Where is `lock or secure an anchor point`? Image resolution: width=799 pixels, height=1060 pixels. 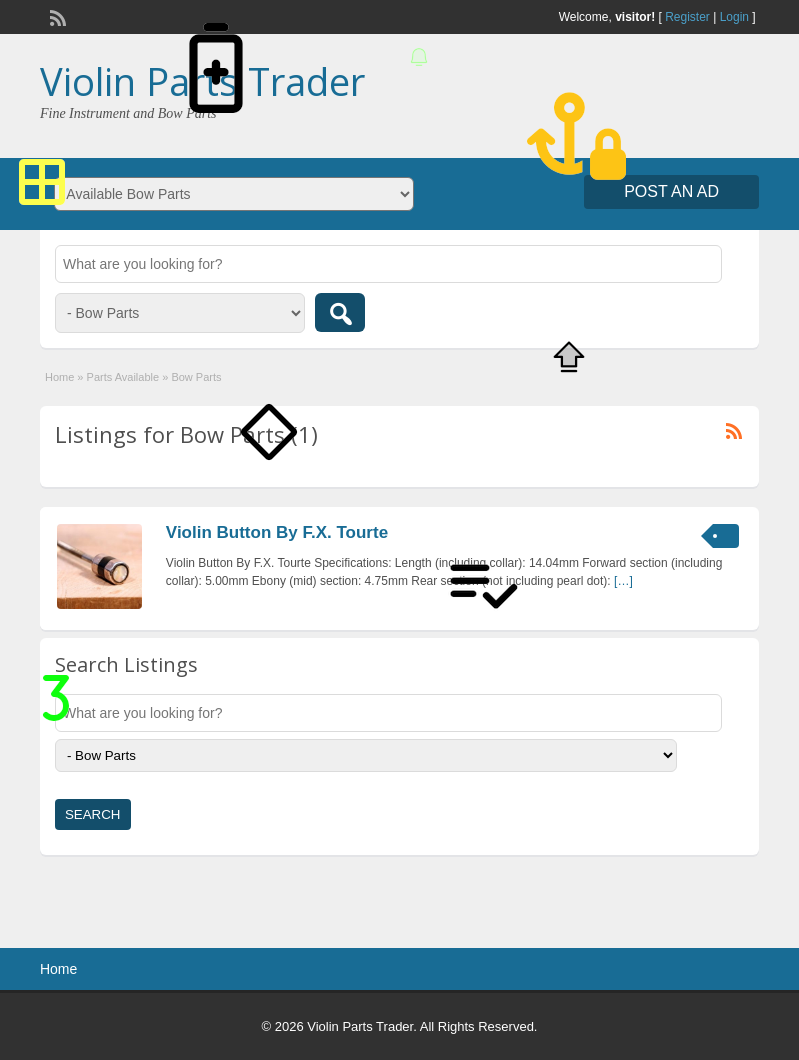
lock or secure an anchor point is located at coordinates (574, 133).